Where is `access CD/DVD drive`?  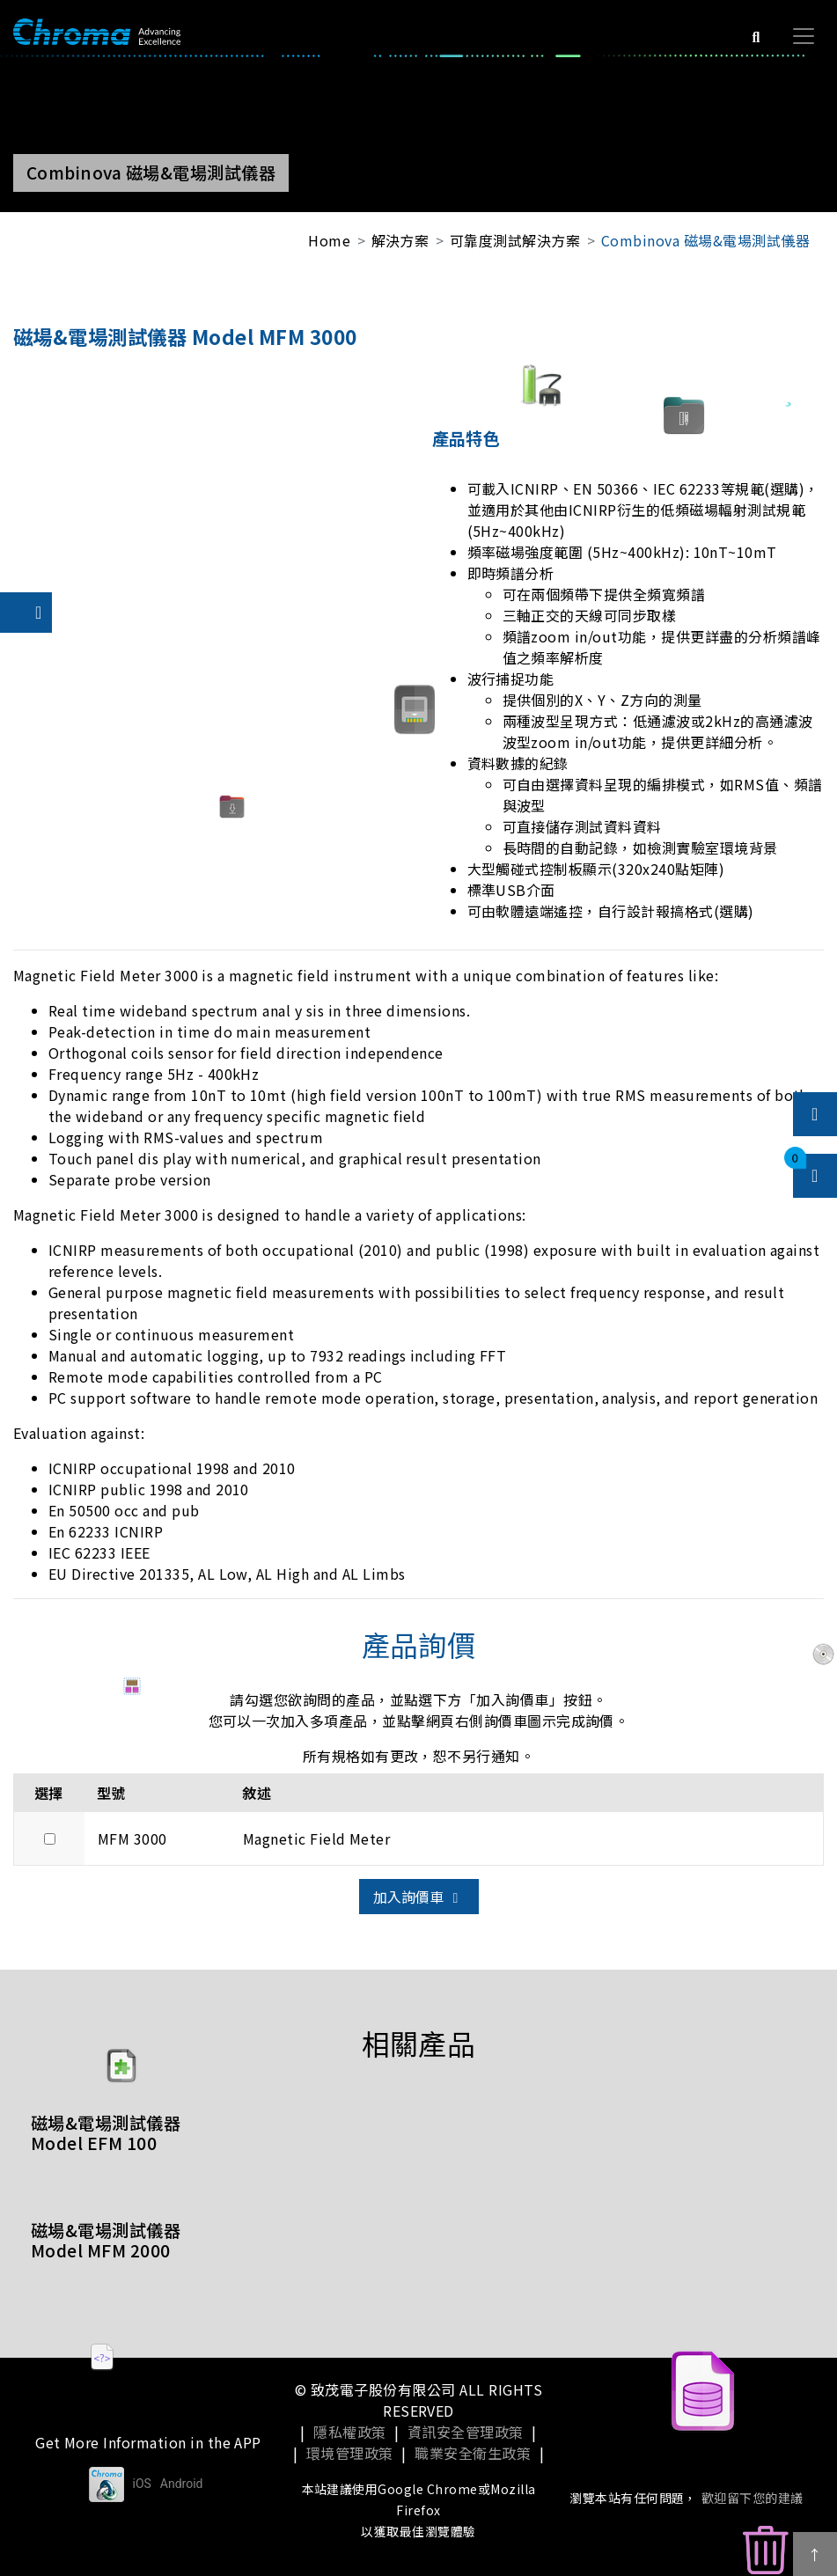 access CD/DVD drive is located at coordinates (823, 1654).